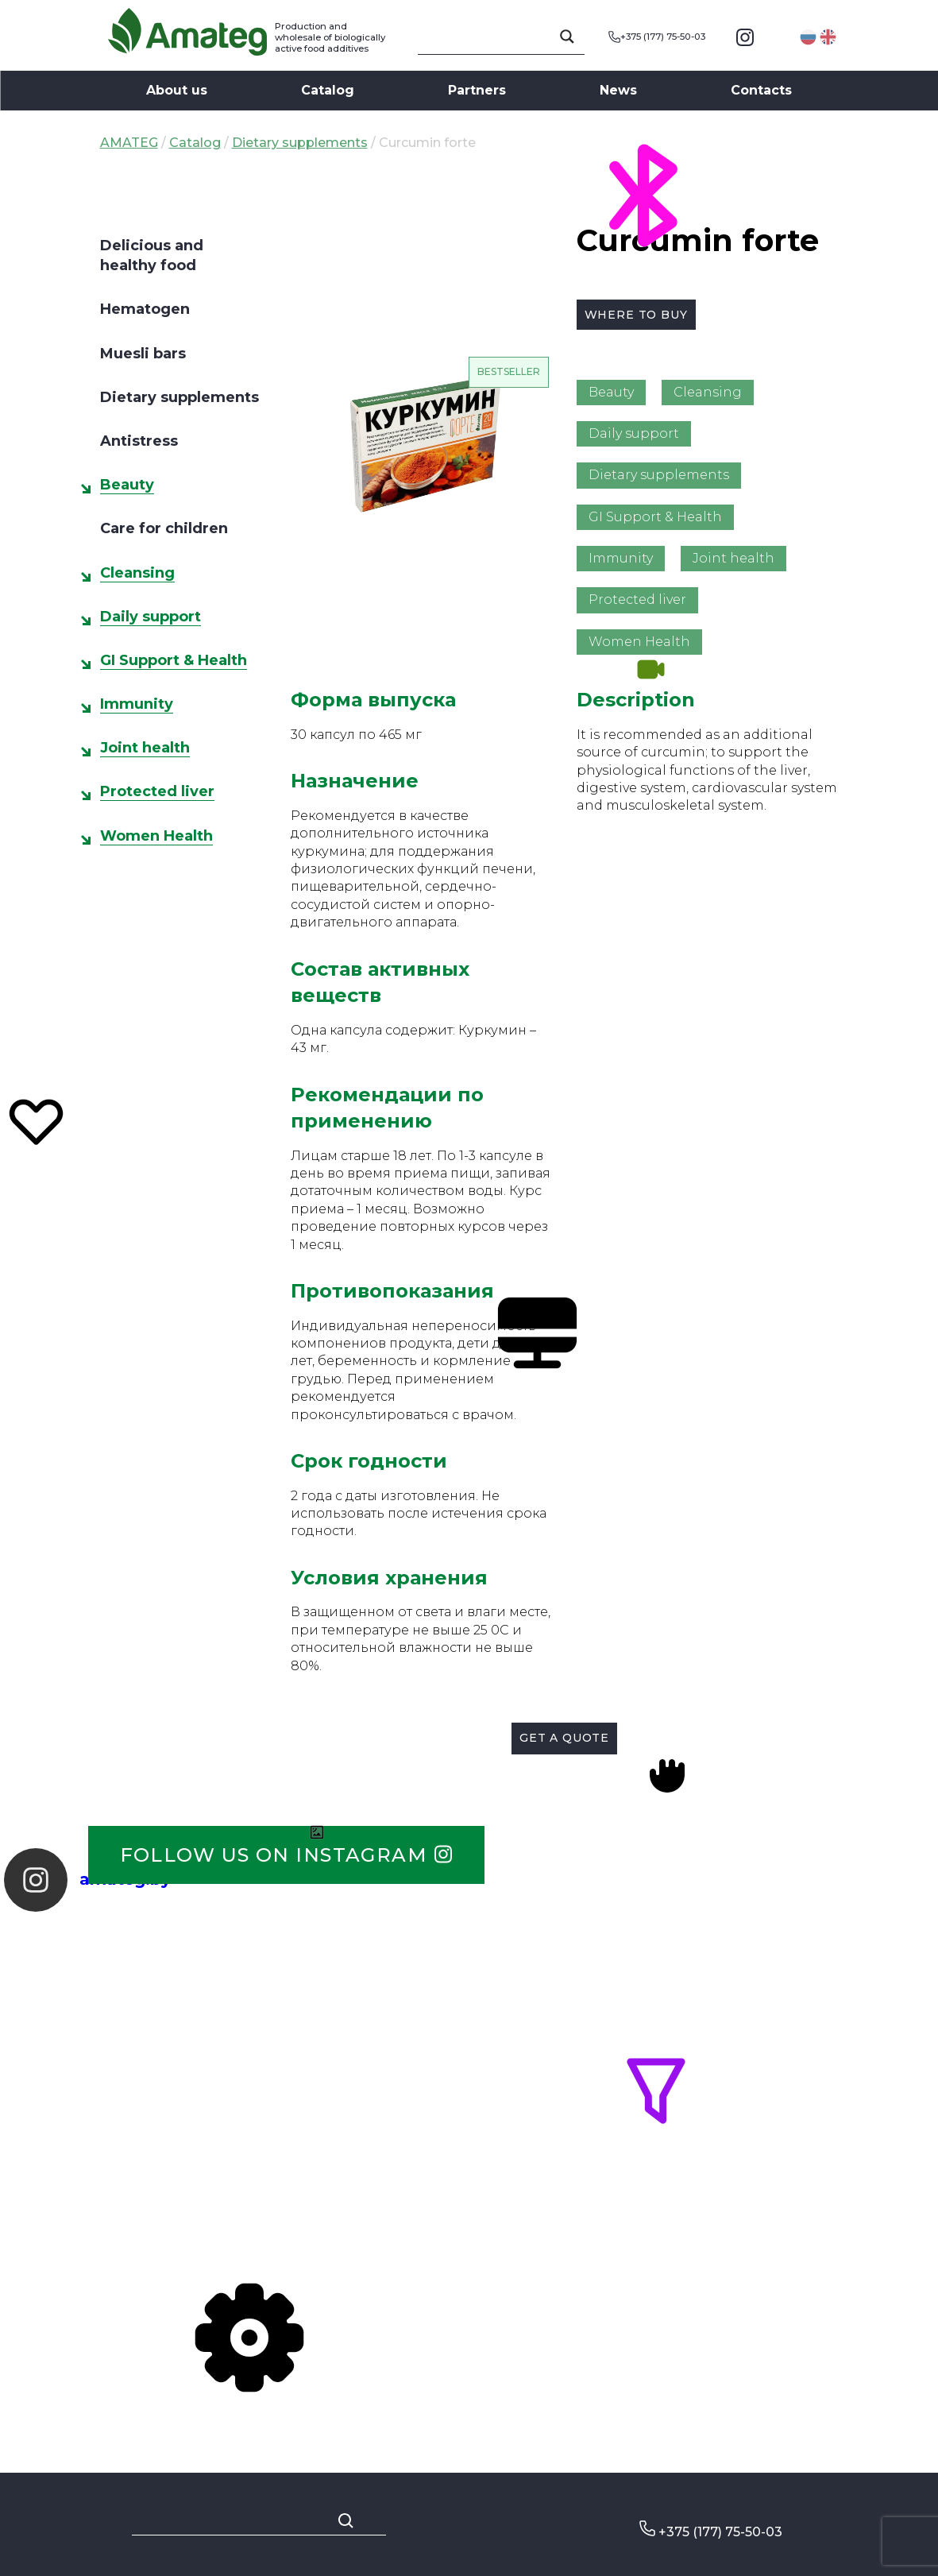  What do you see at coordinates (537, 1332) in the screenshot?
I see `view on desktop display` at bounding box center [537, 1332].